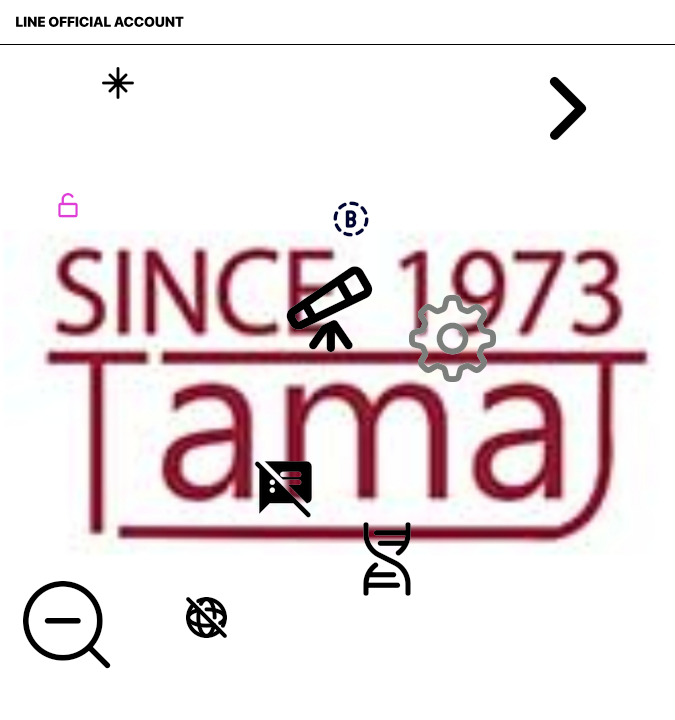  Describe the element at coordinates (329, 308) in the screenshot. I see `explore or discover new content` at that location.